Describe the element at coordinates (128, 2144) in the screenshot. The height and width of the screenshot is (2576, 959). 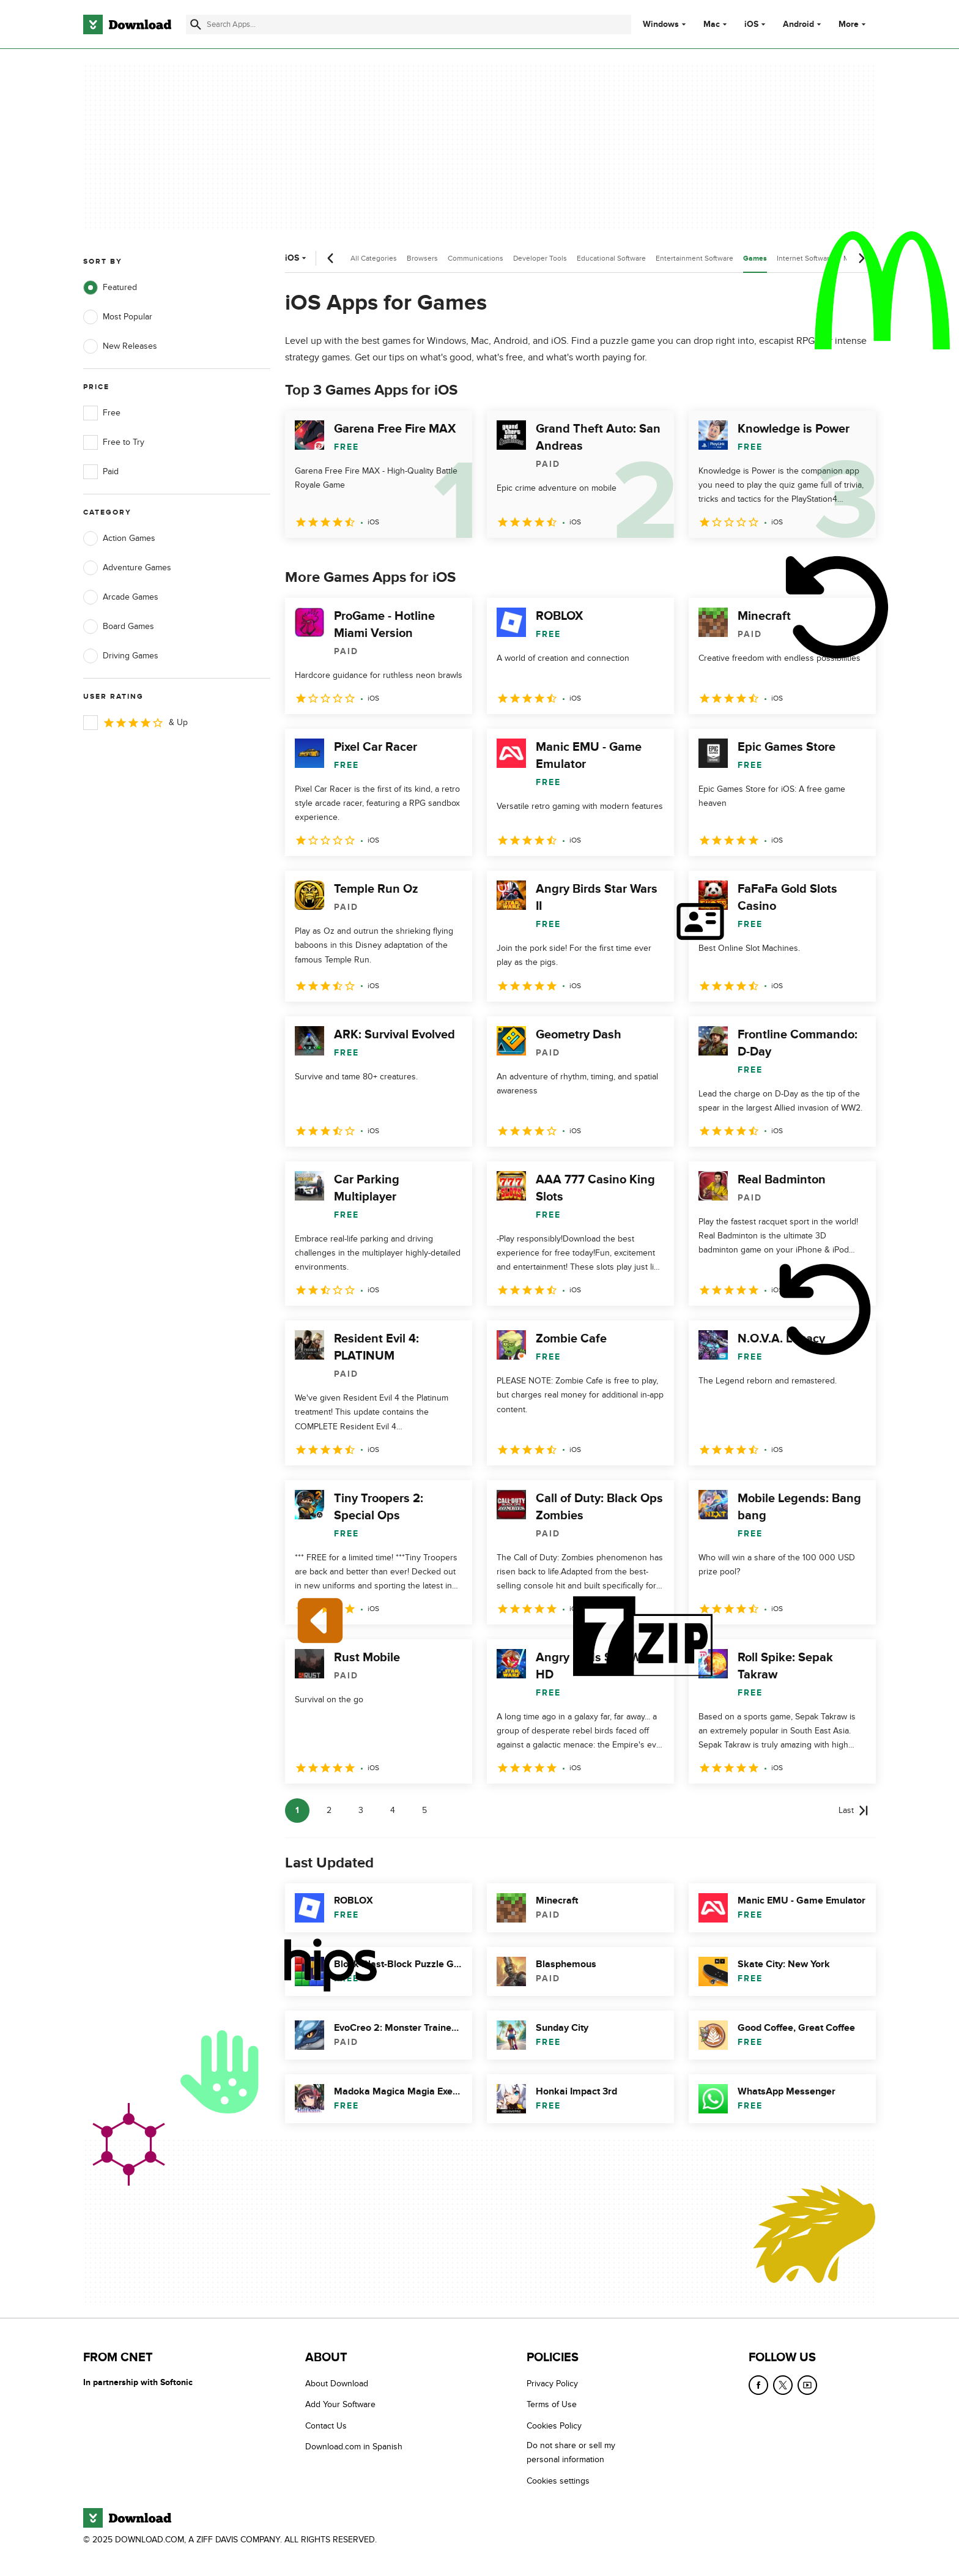
I see `GrapheneOS logo` at that location.